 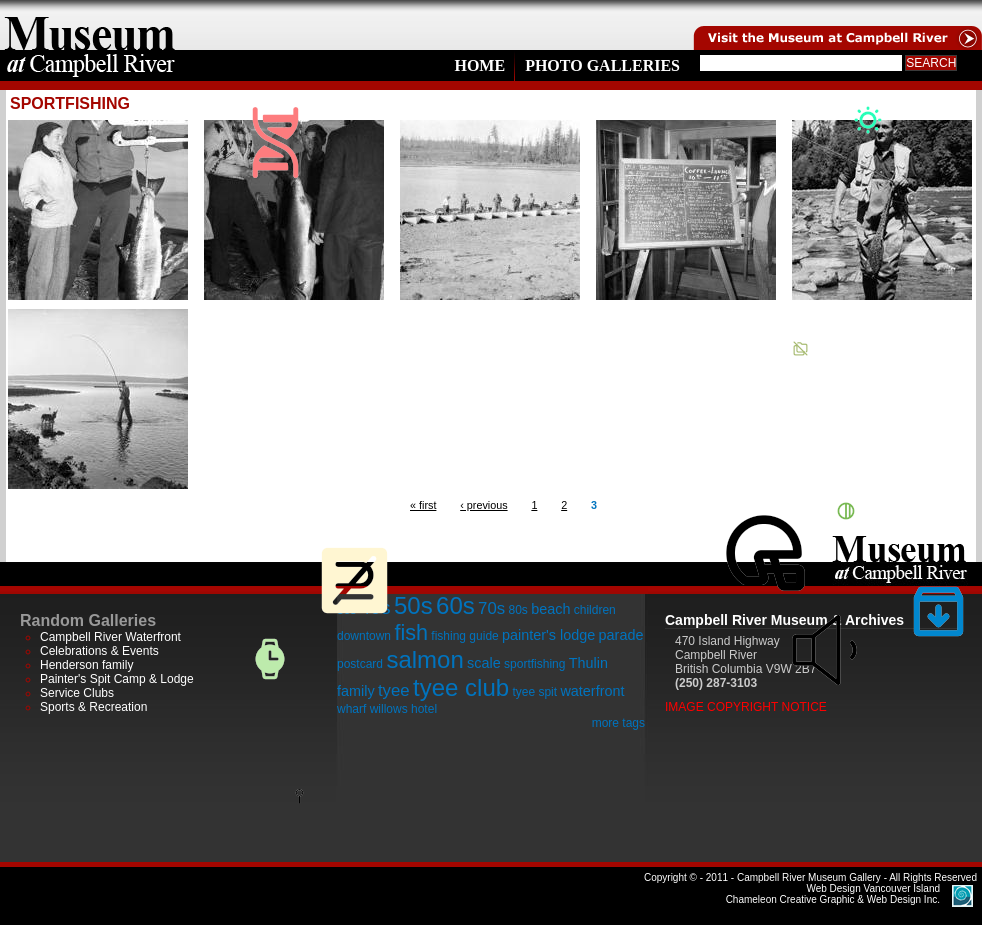 What do you see at coordinates (830, 650) in the screenshot?
I see `audio playing at low volume` at bounding box center [830, 650].